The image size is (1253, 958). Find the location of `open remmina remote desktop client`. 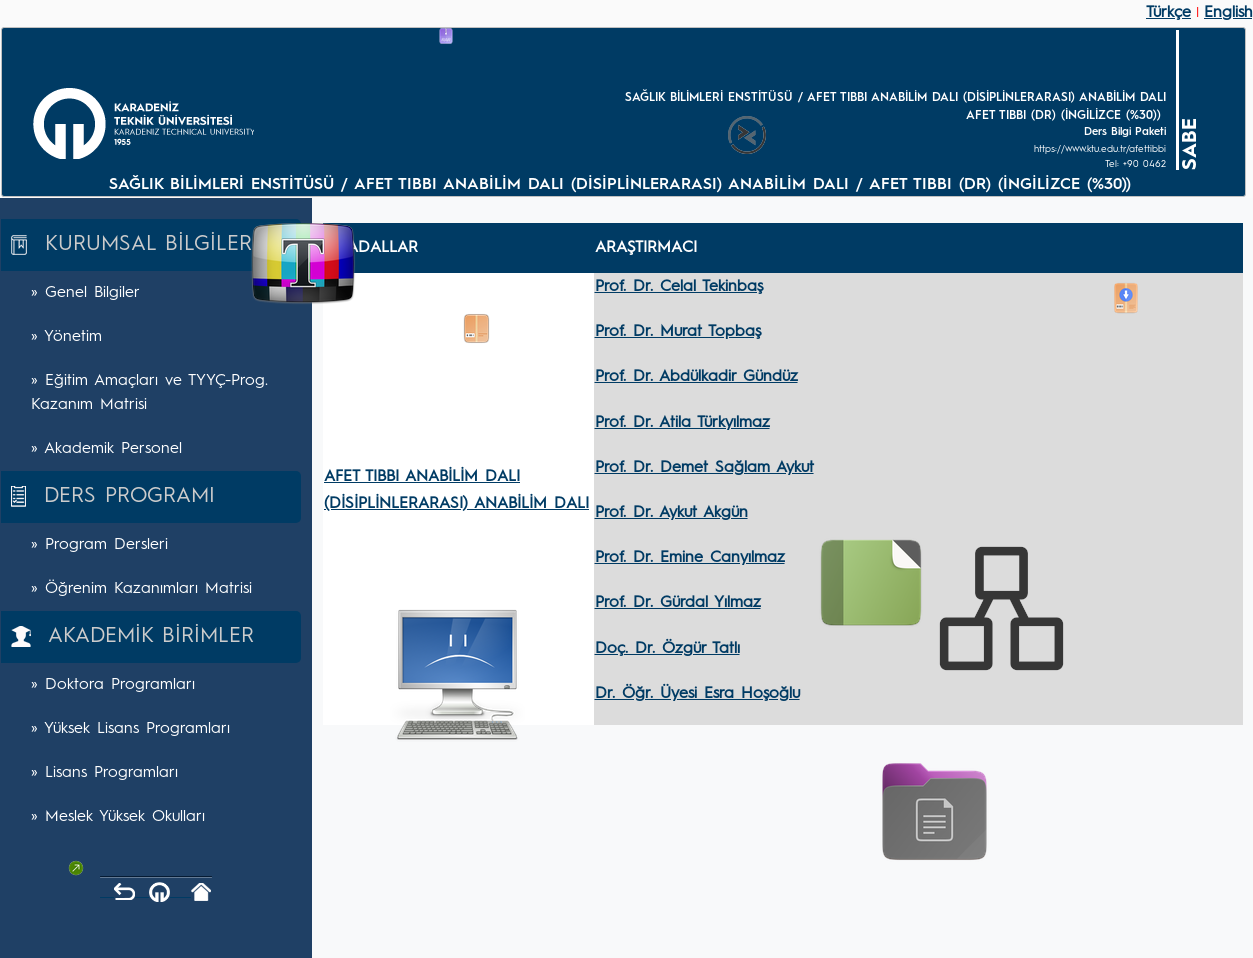

open remmina remote desktop client is located at coordinates (747, 135).